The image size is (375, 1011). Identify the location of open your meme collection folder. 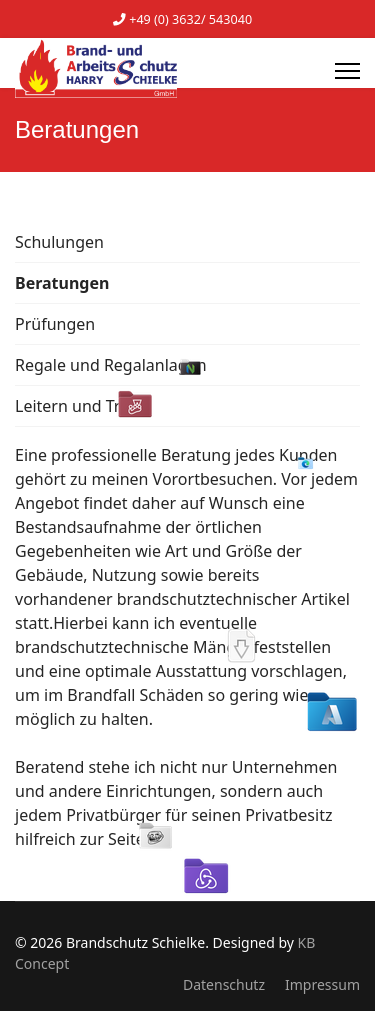
(155, 836).